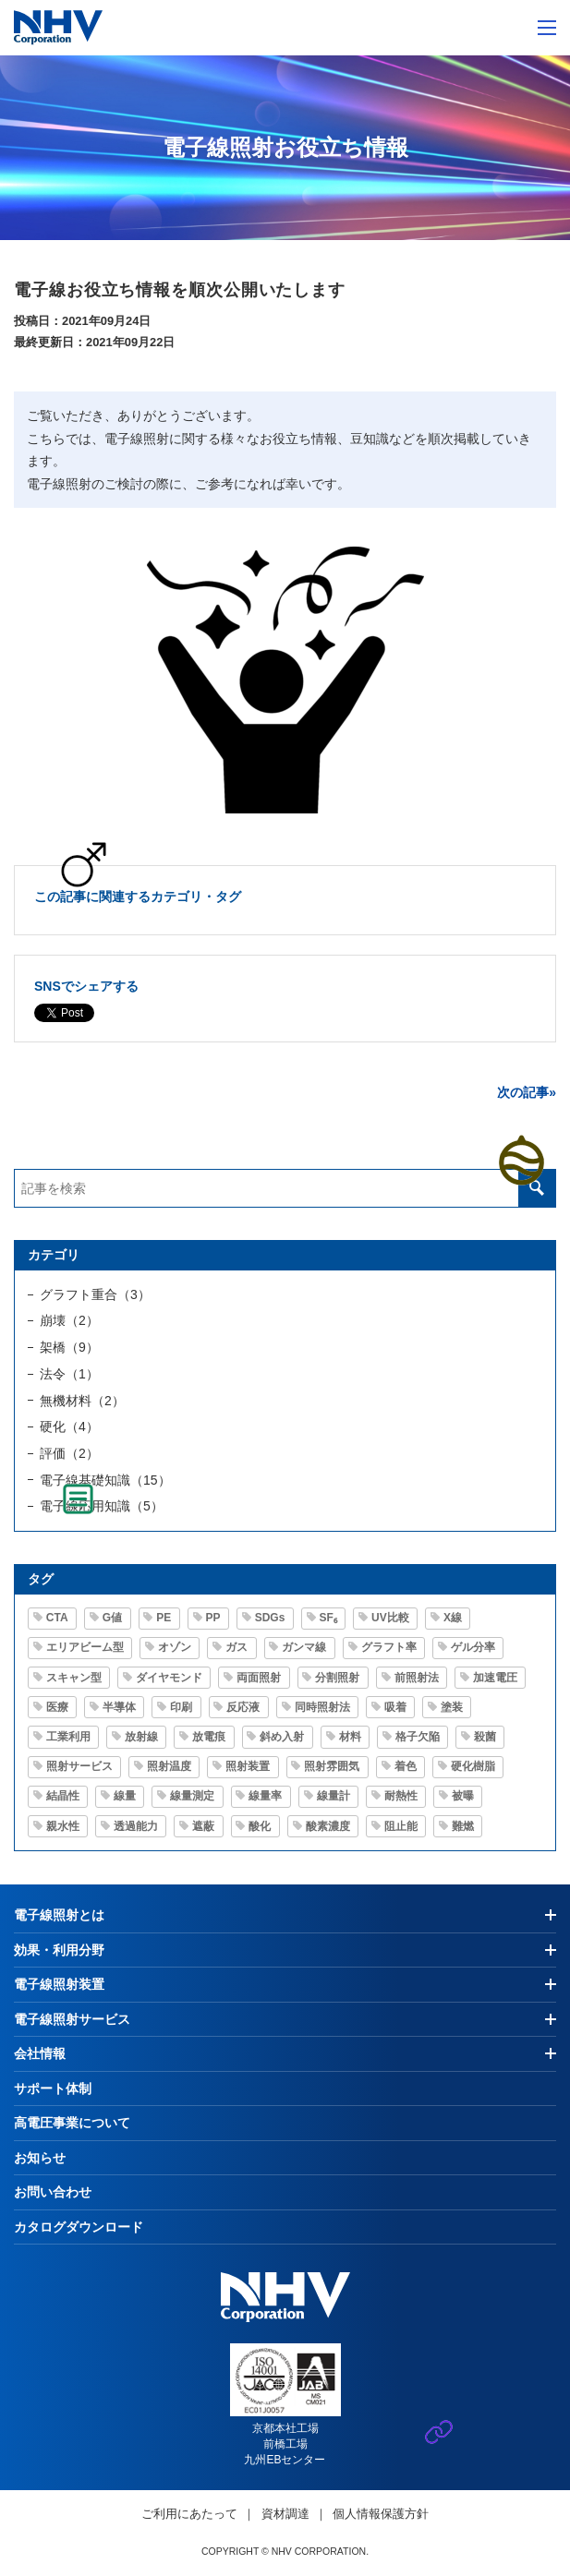  What do you see at coordinates (439, 2432) in the screenshot?
I see `copy or share a link` at bounding box center [439, 2432].